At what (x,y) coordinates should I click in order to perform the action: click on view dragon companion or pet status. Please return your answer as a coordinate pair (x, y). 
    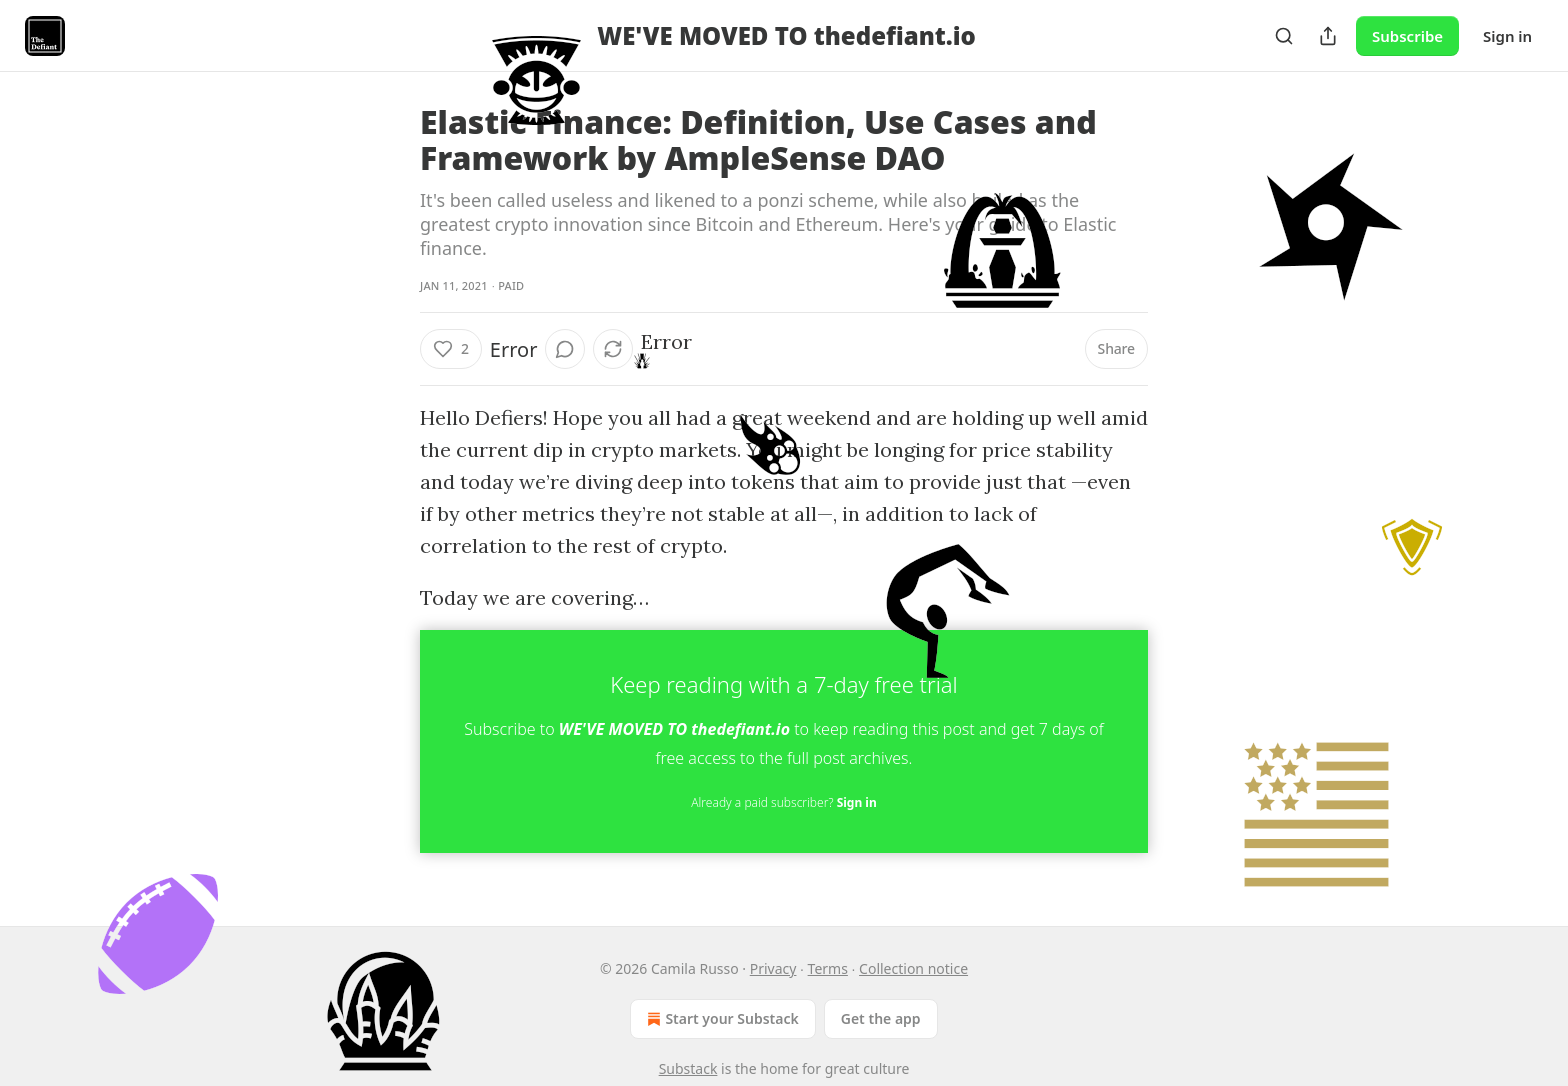
    Looking at the image, I should click on (385, 1008).